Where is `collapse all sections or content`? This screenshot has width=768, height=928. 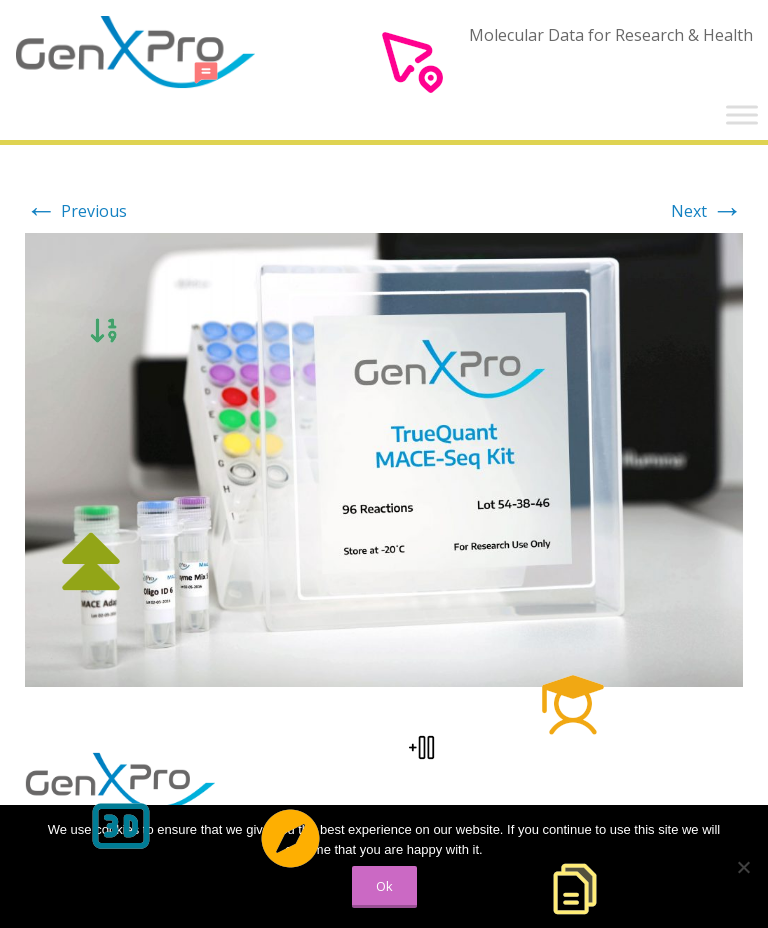 collapse all sections or content is located at coordinates (91, 564).